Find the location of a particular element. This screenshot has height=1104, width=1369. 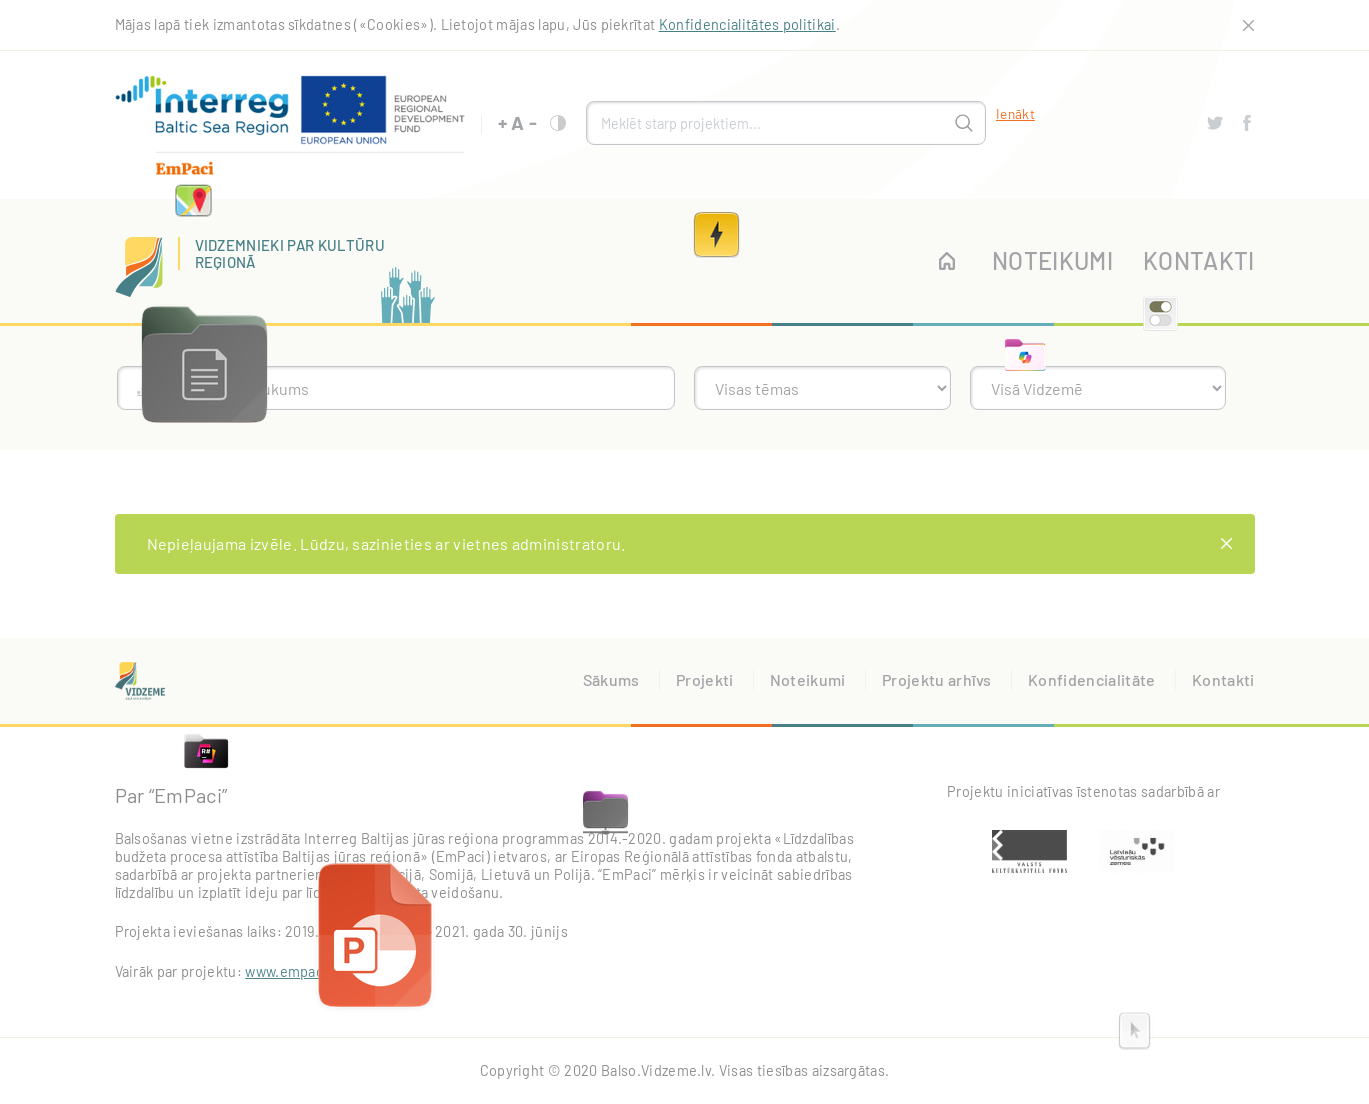

open JetBrains ReSharper project folder is located at coordinates (206, 752).